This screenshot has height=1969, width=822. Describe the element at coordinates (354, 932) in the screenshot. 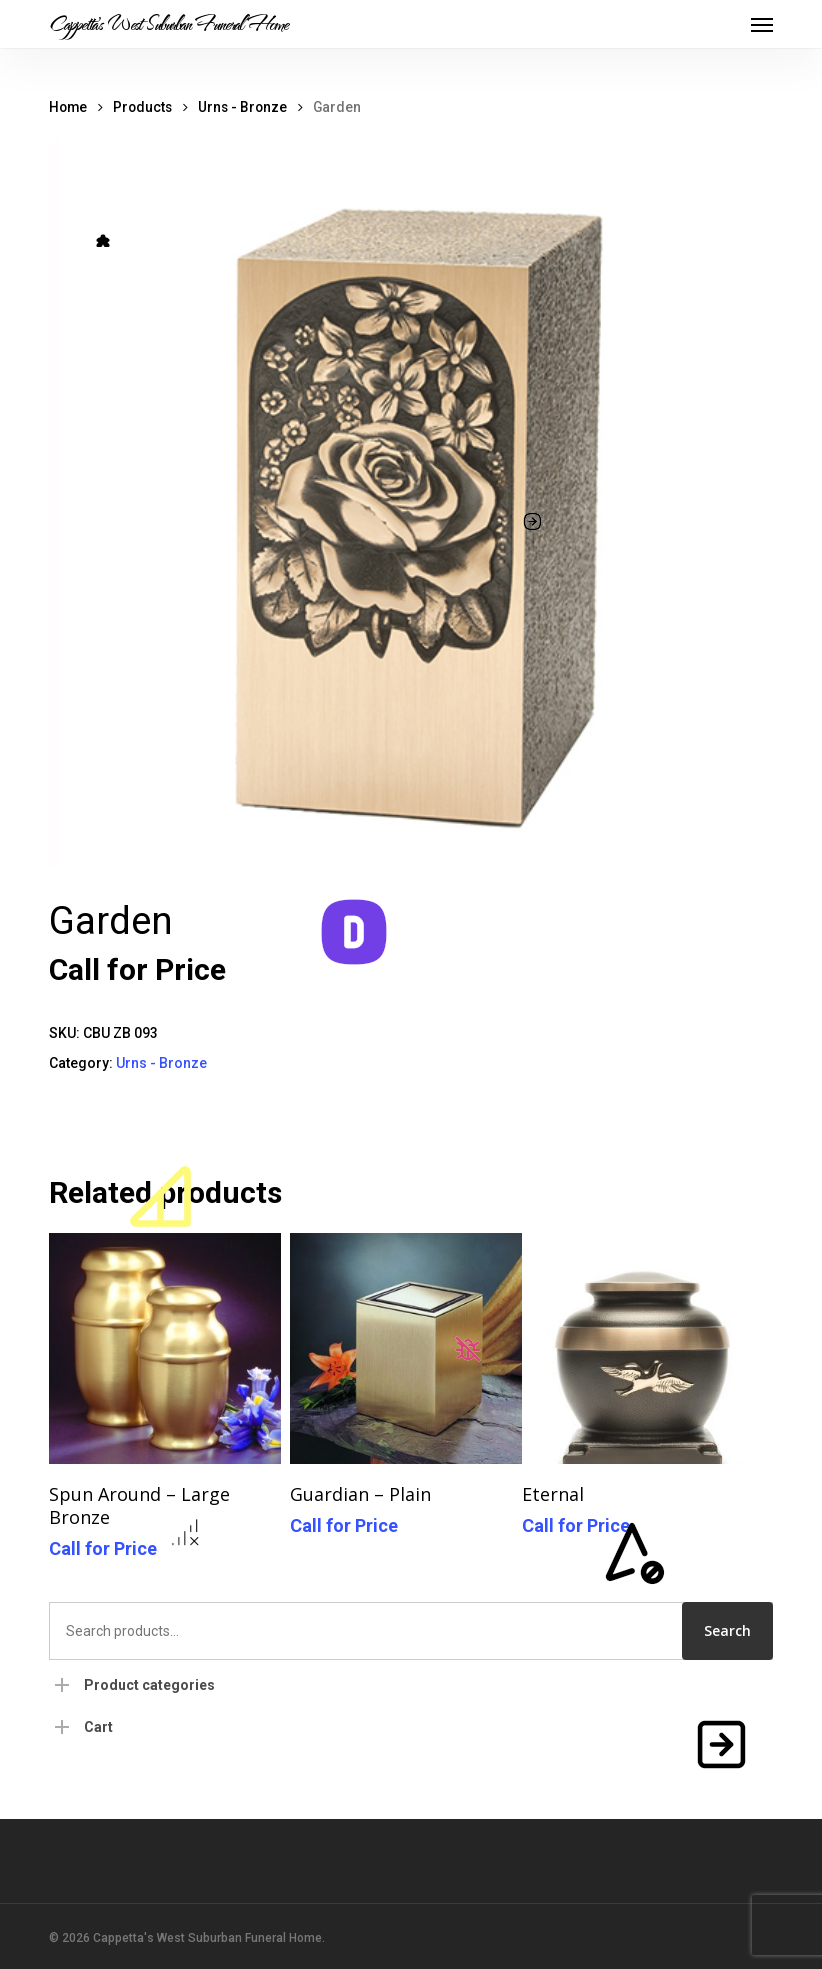

I see `indicates a "D" grade or rating` at that location.